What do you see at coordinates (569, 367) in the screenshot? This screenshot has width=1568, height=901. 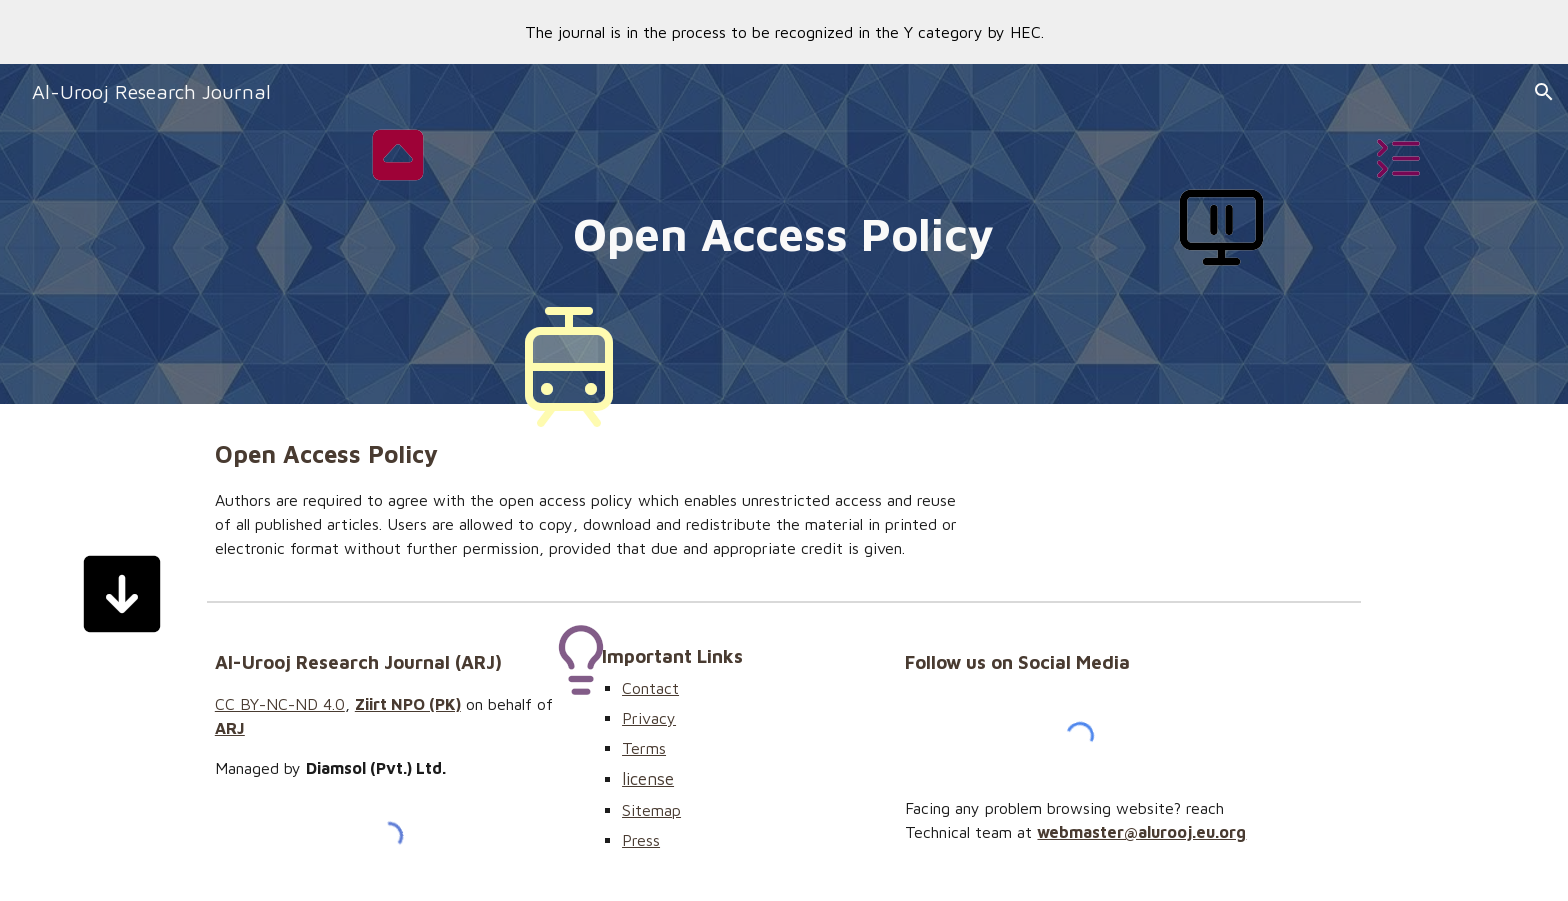 I see `view tram or streetcar routes` at bounding box center [569, 367].